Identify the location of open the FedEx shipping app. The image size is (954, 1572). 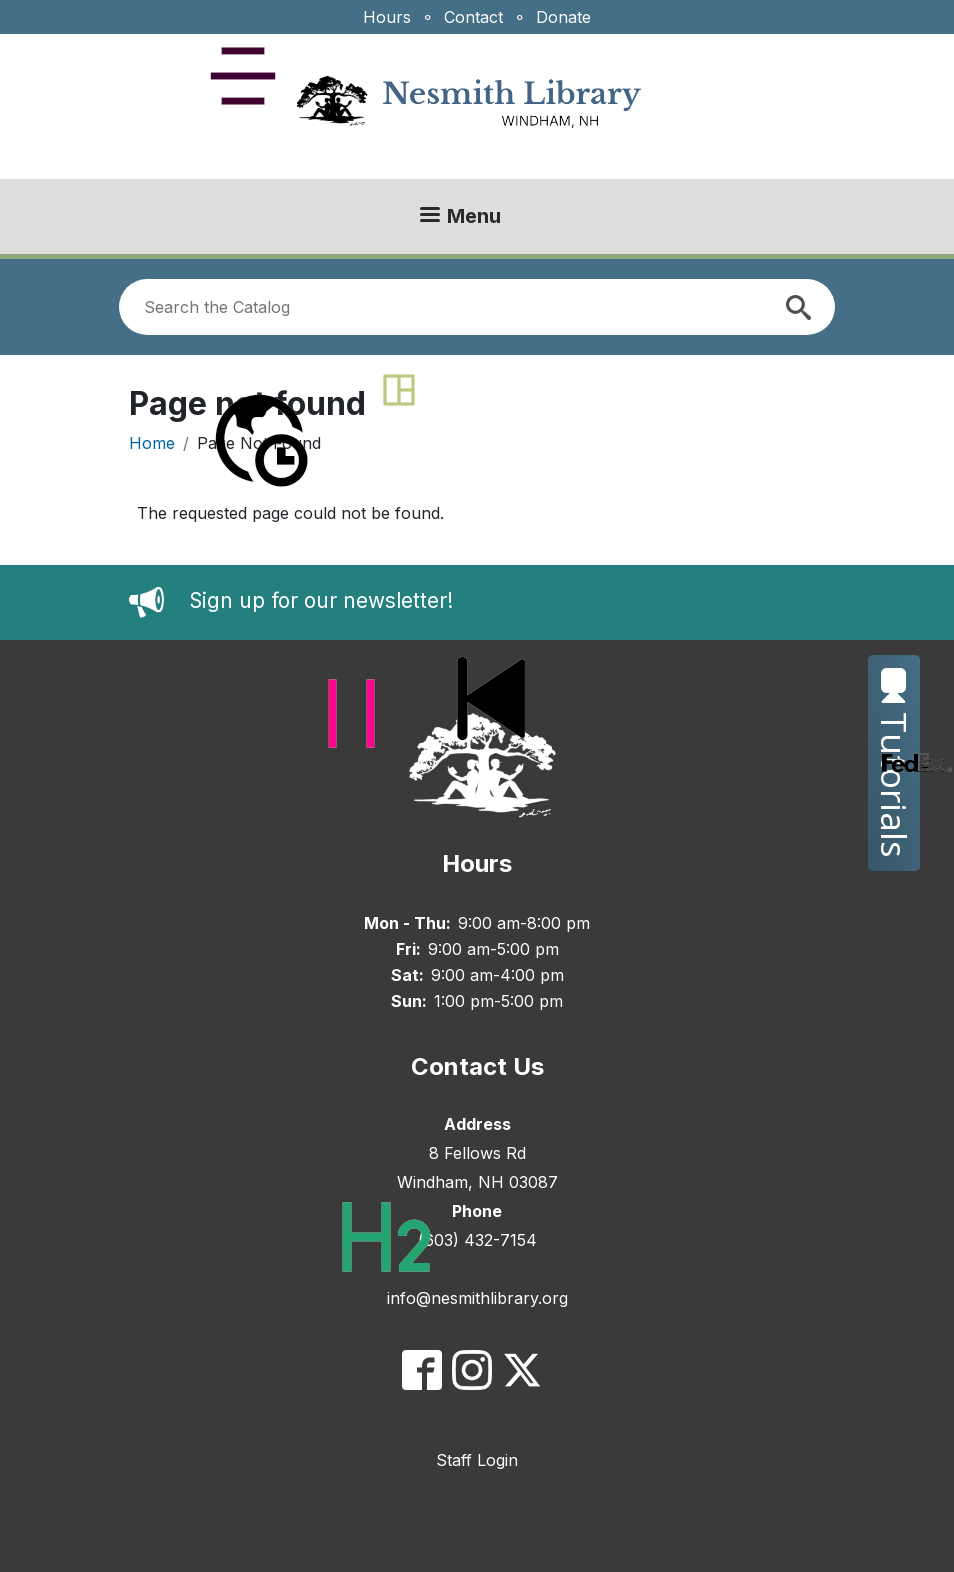
(917, 763).